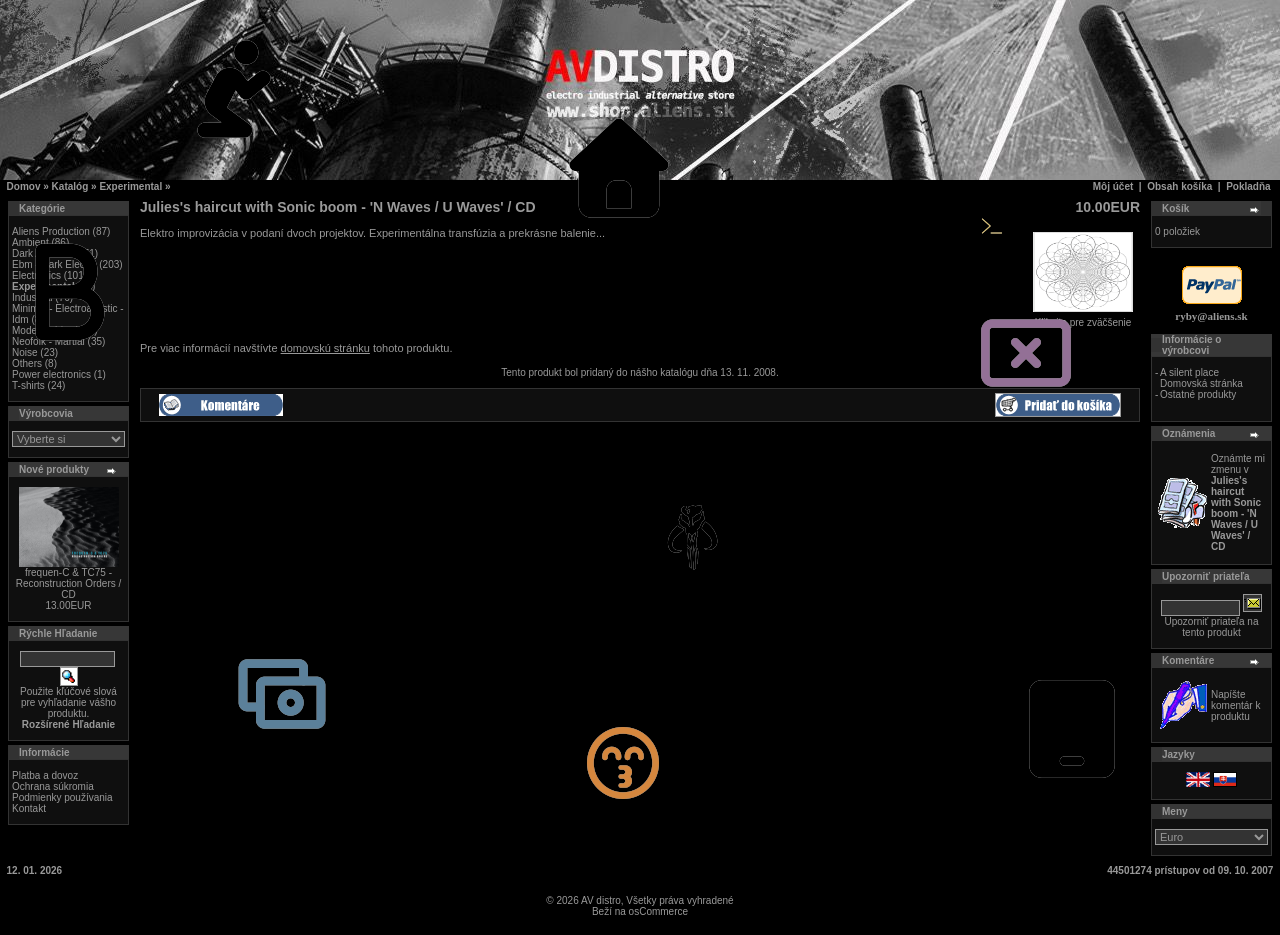  What do you see at coordinates (1072, 729) in the screenshot?
I see `switch to tablet view` at bounding box center [1072, 729].